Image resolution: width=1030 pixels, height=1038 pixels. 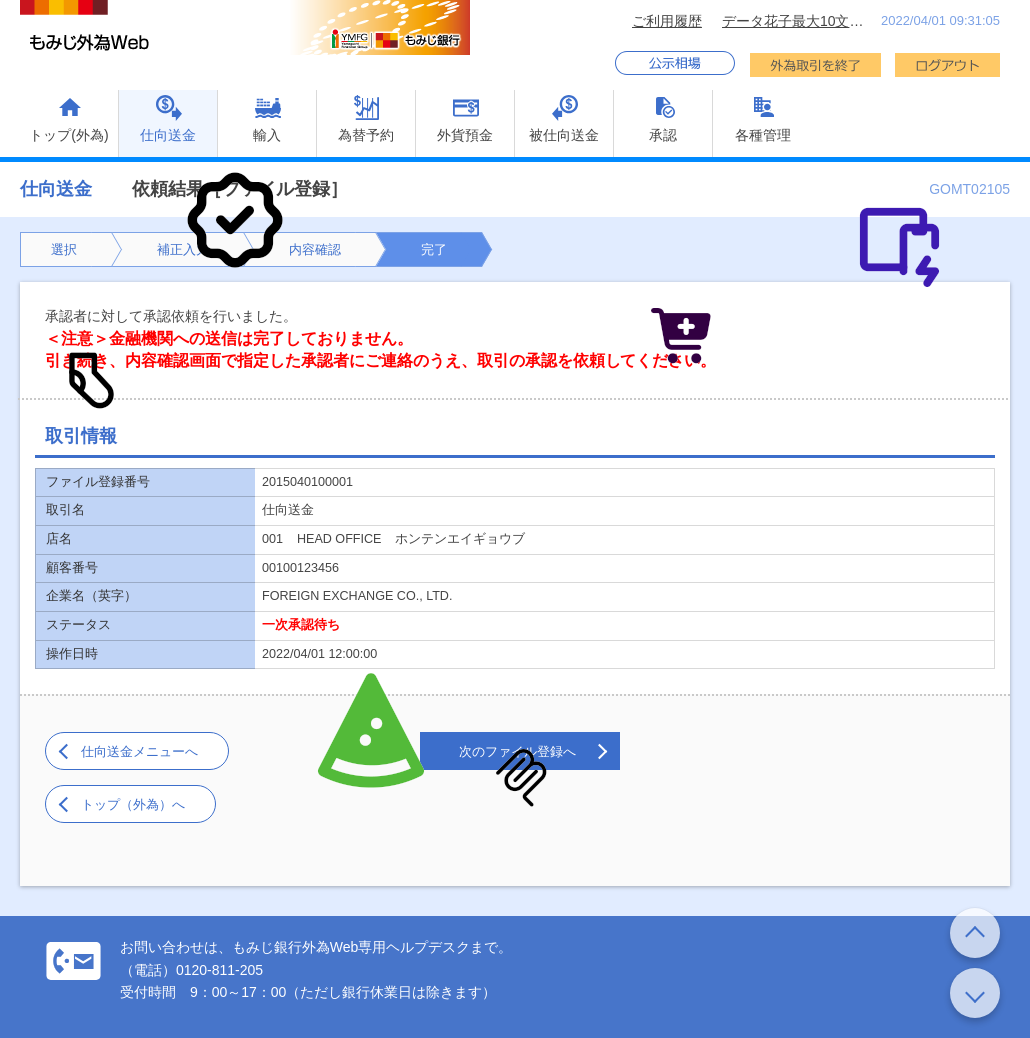 I want to click on add item to shopping cart, so click(x=684, y=336).